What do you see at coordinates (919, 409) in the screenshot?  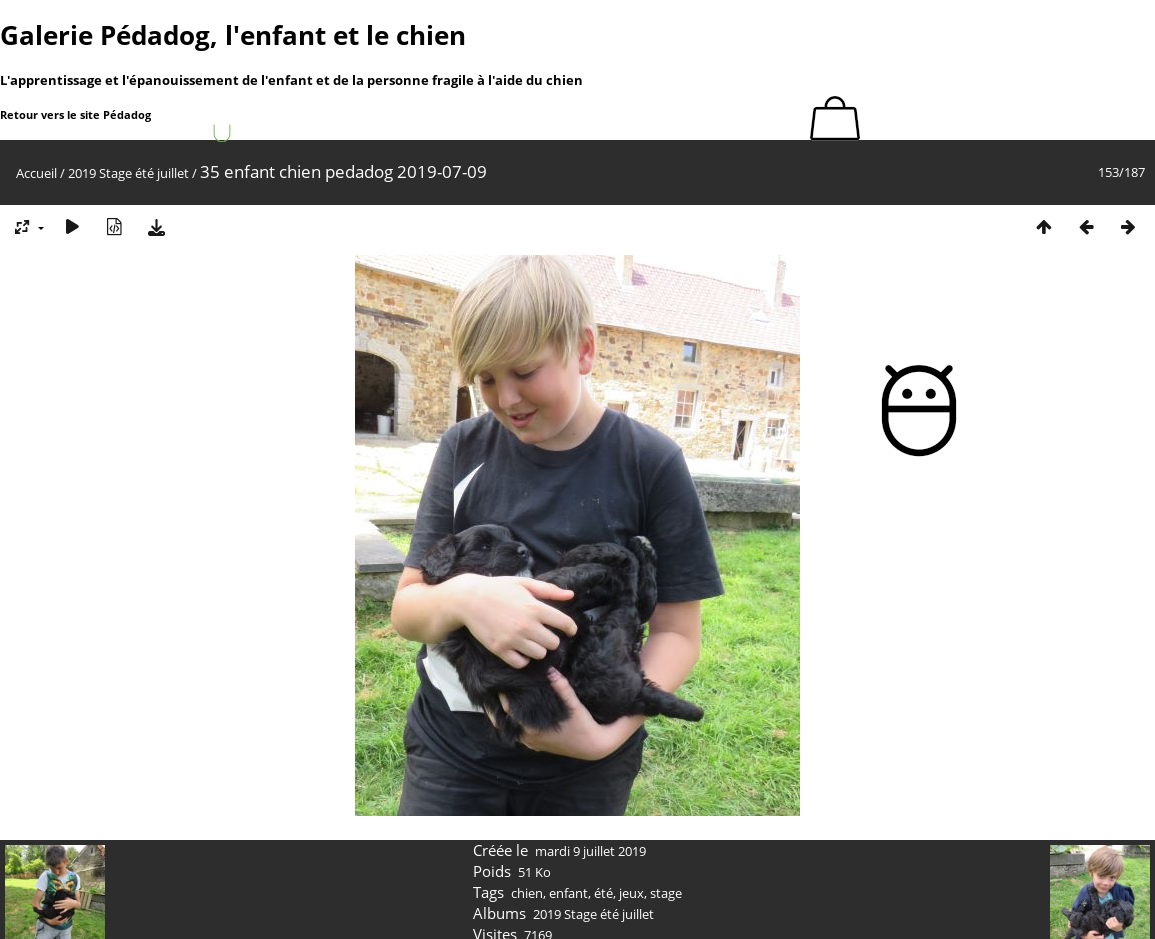 I see `android device or platform indicator` at bounding box center [919, 409].